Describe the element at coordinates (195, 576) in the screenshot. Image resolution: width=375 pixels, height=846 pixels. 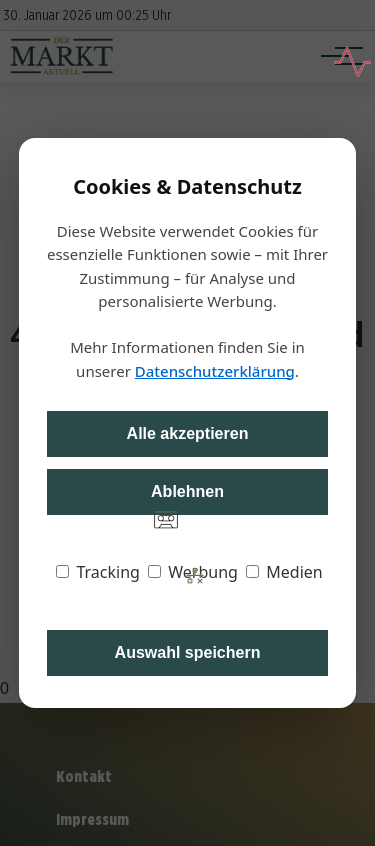
I see `network connection error or failure` at that location.